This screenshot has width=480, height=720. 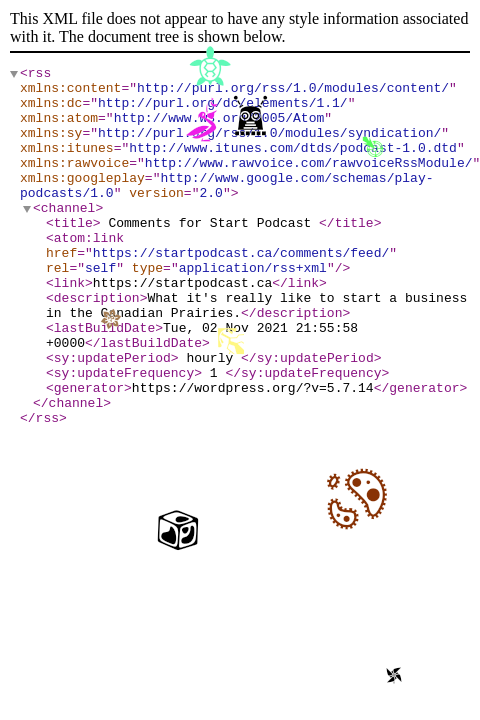 I want to click on access bot or AI assistant features, so click(x=250, y=115).